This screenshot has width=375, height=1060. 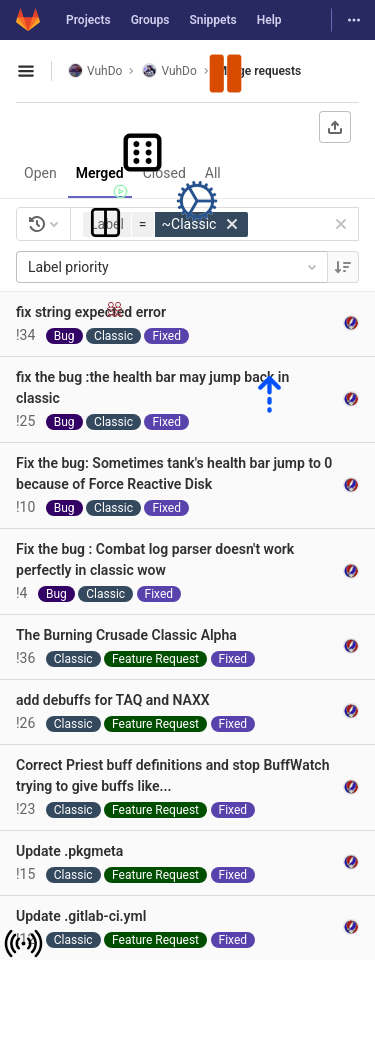 What do you see at coordinates (142, 152) in the screenshot?
I see `randomize or shuffle content` at bounding box center [142, 152].